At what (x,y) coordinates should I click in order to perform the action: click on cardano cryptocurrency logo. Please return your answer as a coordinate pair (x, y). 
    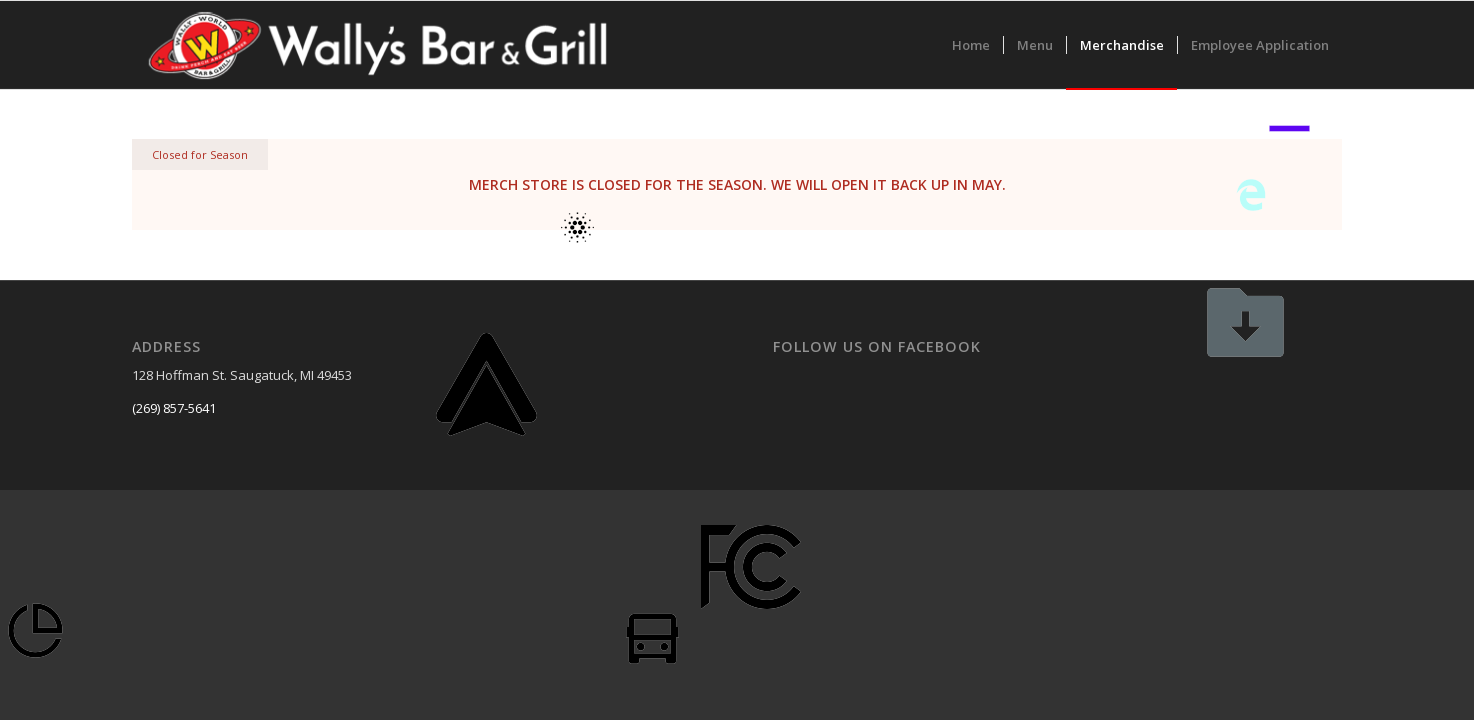
    Looking at the image, I should click on (577, 227).